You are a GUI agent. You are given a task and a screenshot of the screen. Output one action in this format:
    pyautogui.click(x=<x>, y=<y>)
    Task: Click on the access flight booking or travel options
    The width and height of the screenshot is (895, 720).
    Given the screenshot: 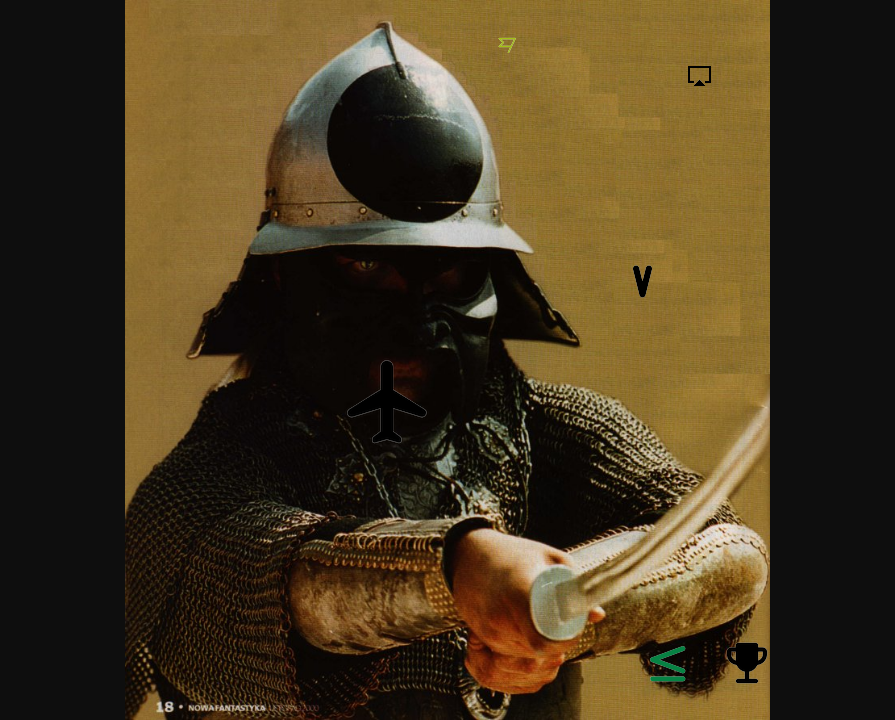 What is the action you would take?
    pyautogui.click(x=389, y=402)
    